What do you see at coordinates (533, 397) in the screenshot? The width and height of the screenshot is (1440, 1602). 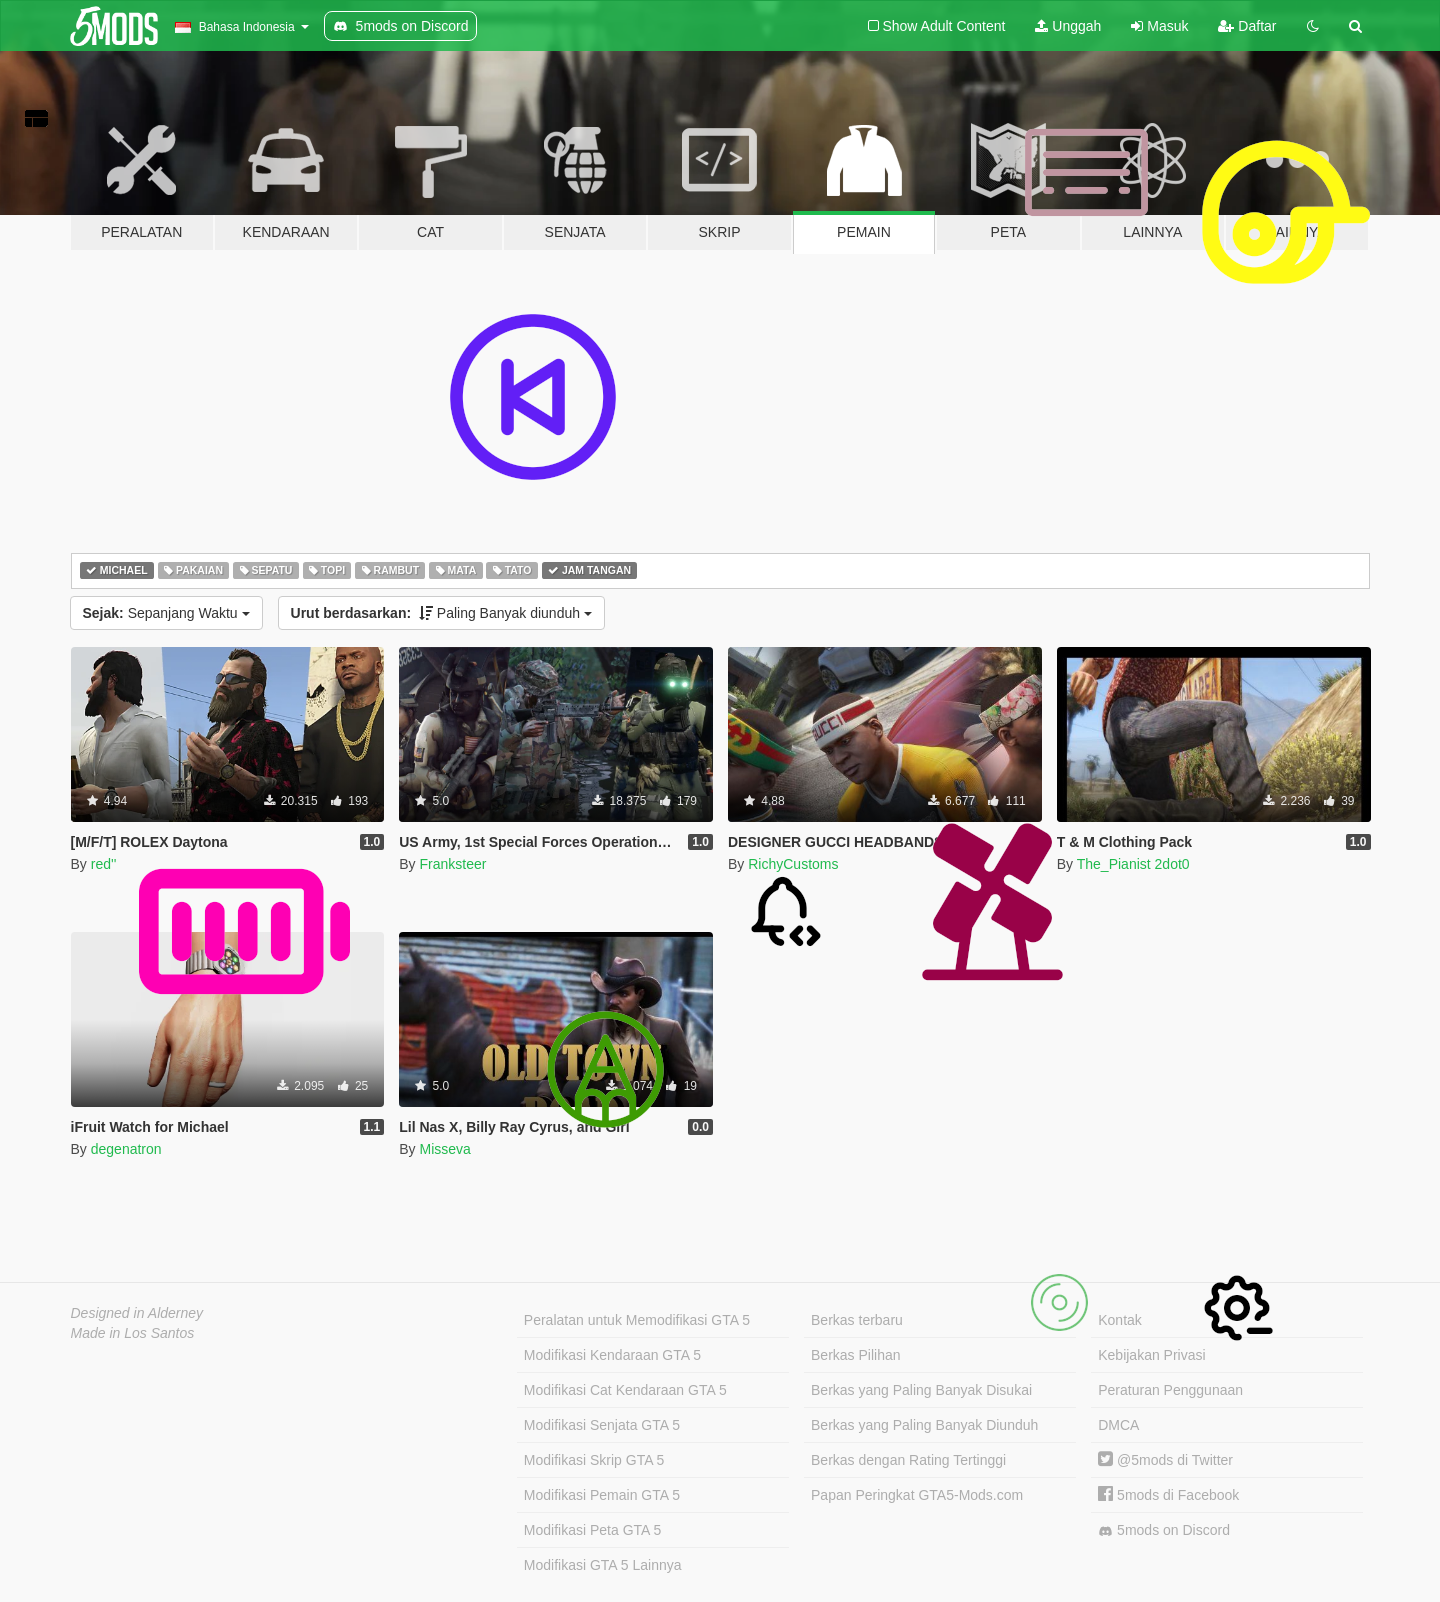 I see `skip to previous track` at bounding box center [533, 397].